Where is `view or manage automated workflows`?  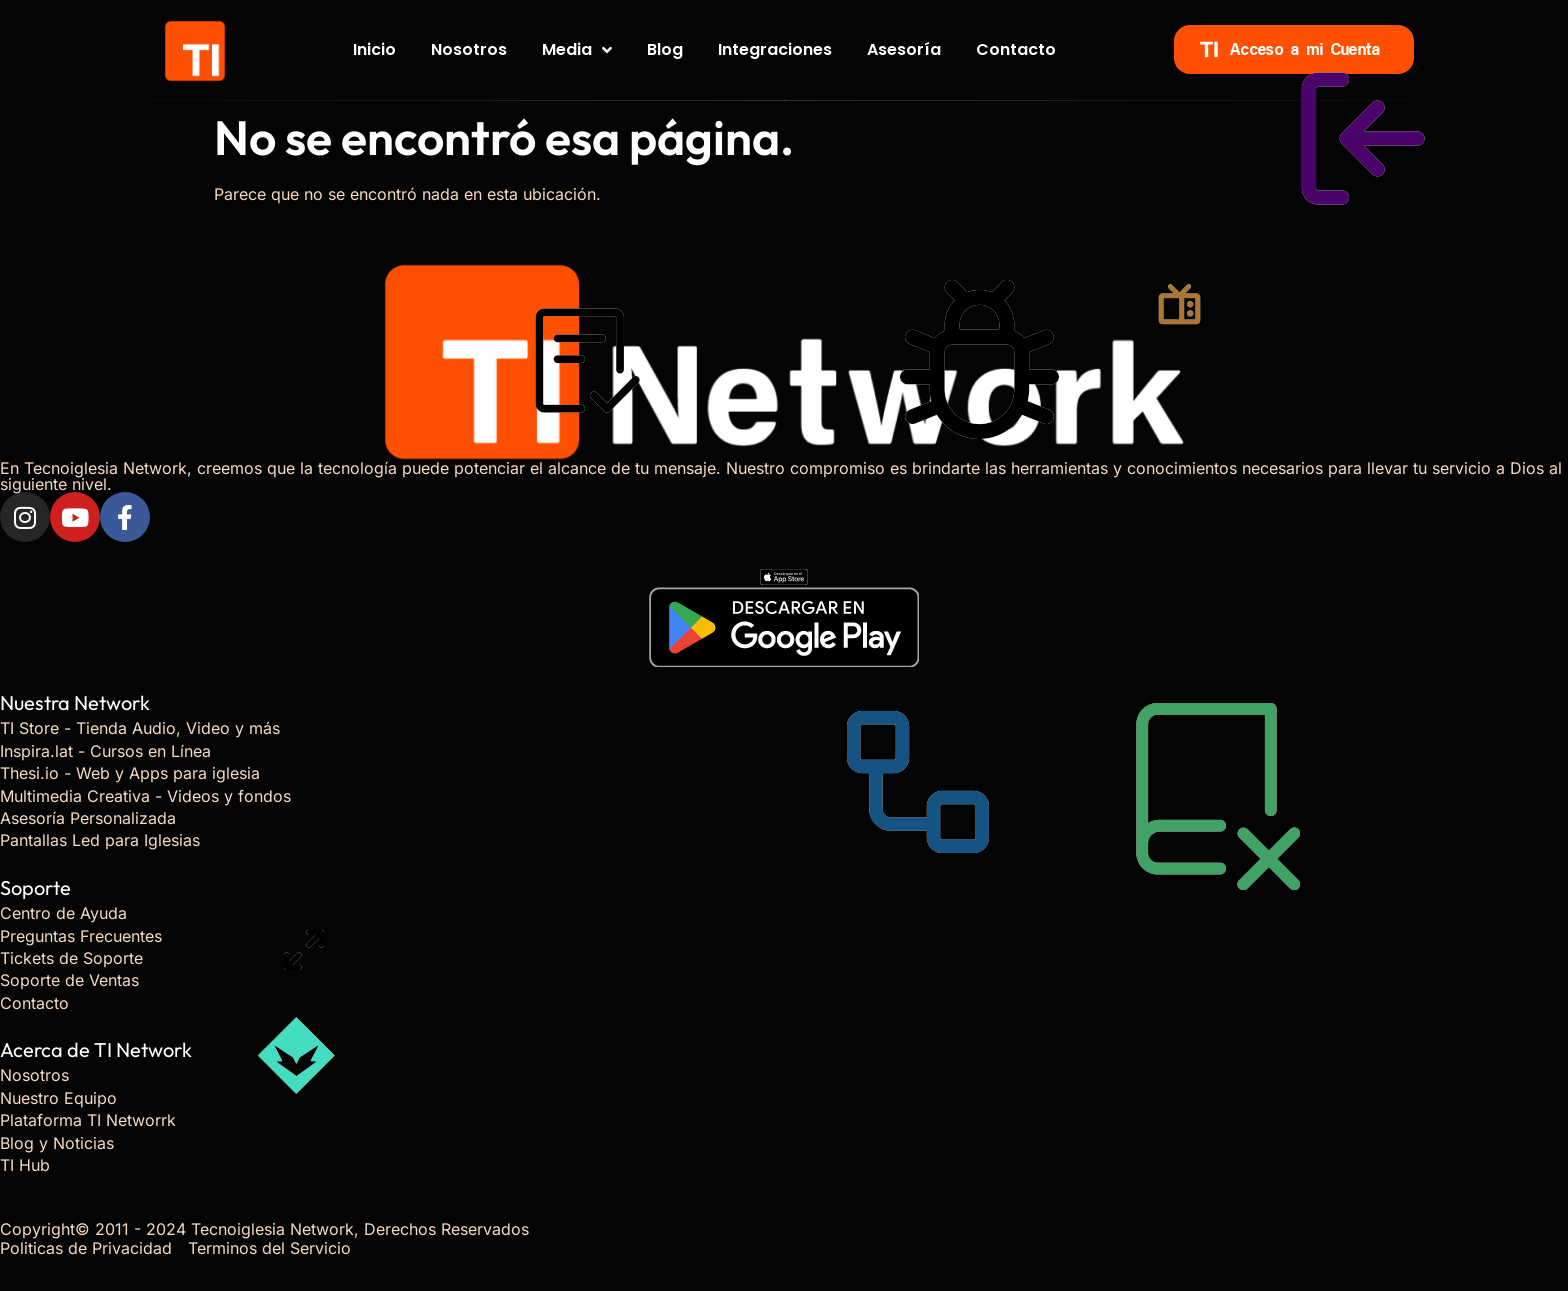 view or manage automated workflows is located at coordinates (918, 782).